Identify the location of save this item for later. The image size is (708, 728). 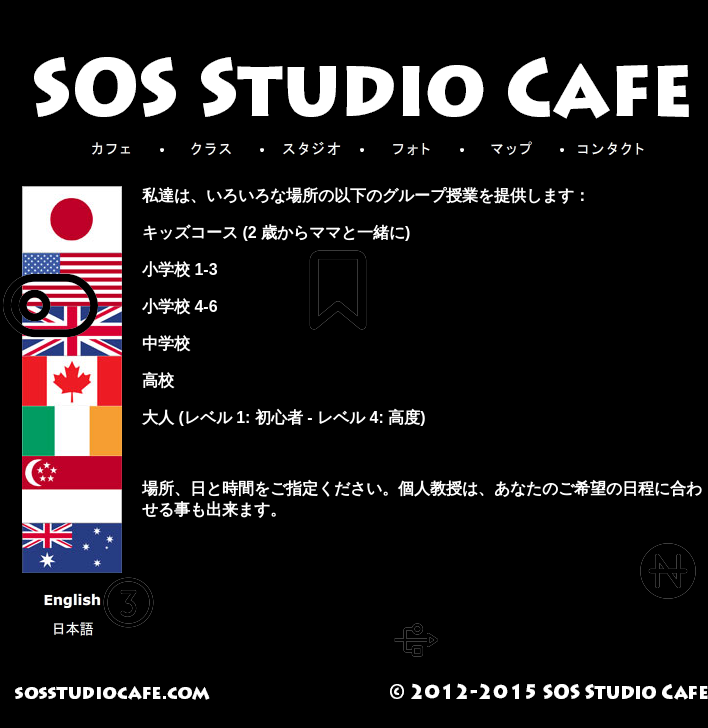
(338, 290).